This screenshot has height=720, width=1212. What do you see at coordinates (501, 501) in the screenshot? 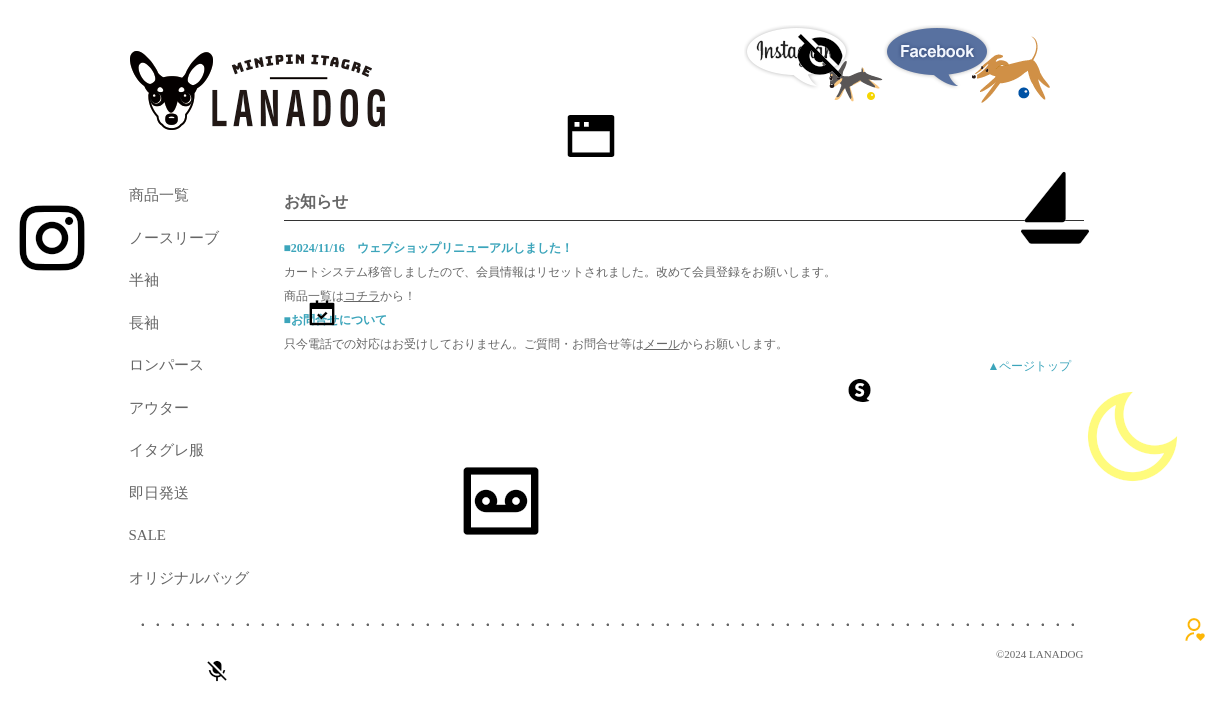
I see `play or access cassette tape audio` at bounding box center [501, 501].